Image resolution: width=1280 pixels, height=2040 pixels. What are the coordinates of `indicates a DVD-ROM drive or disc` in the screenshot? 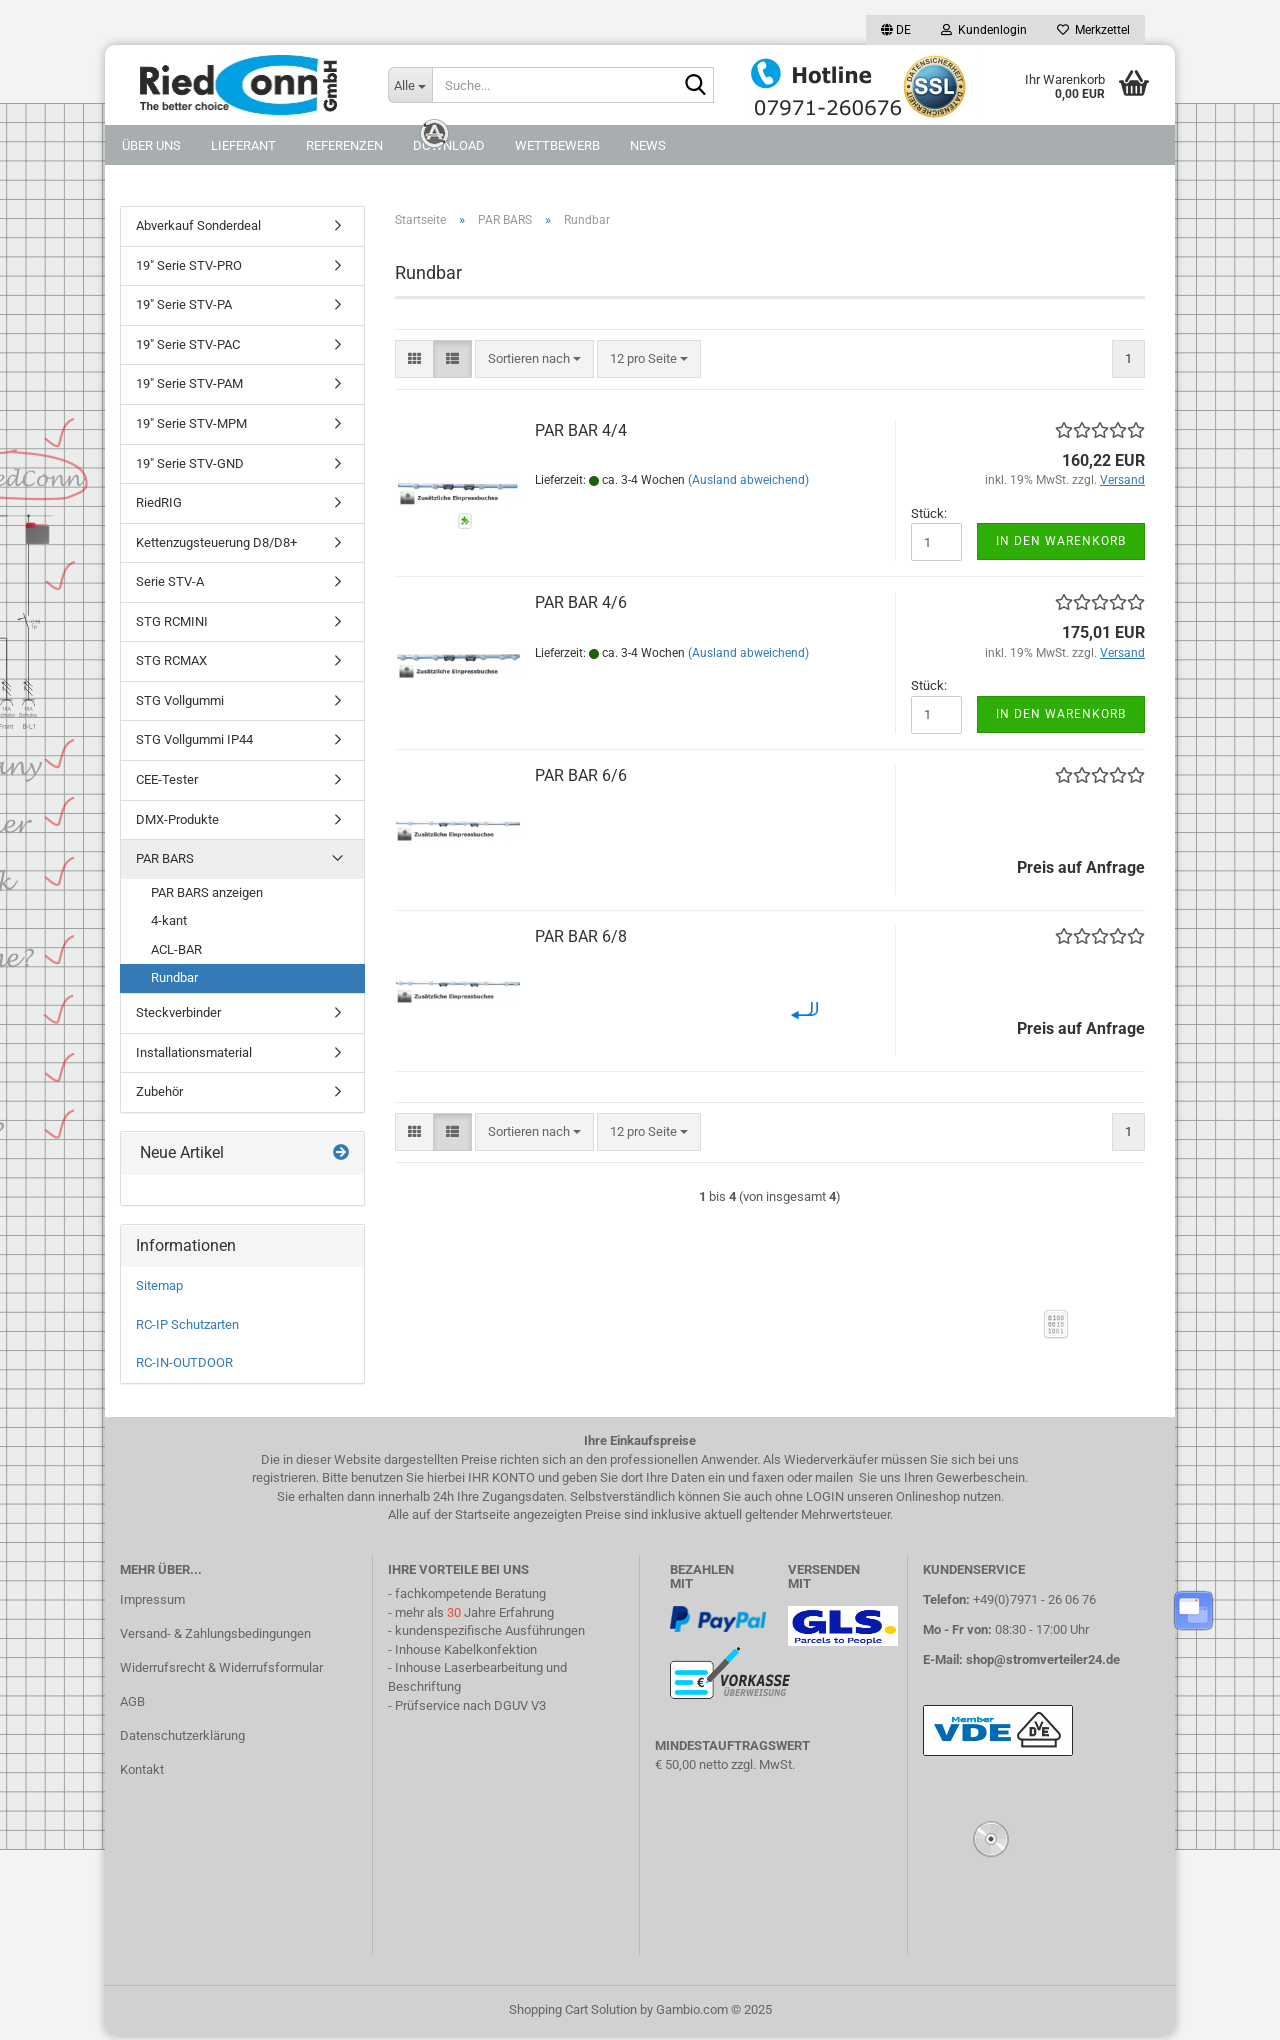 It's located at (991, 1839).